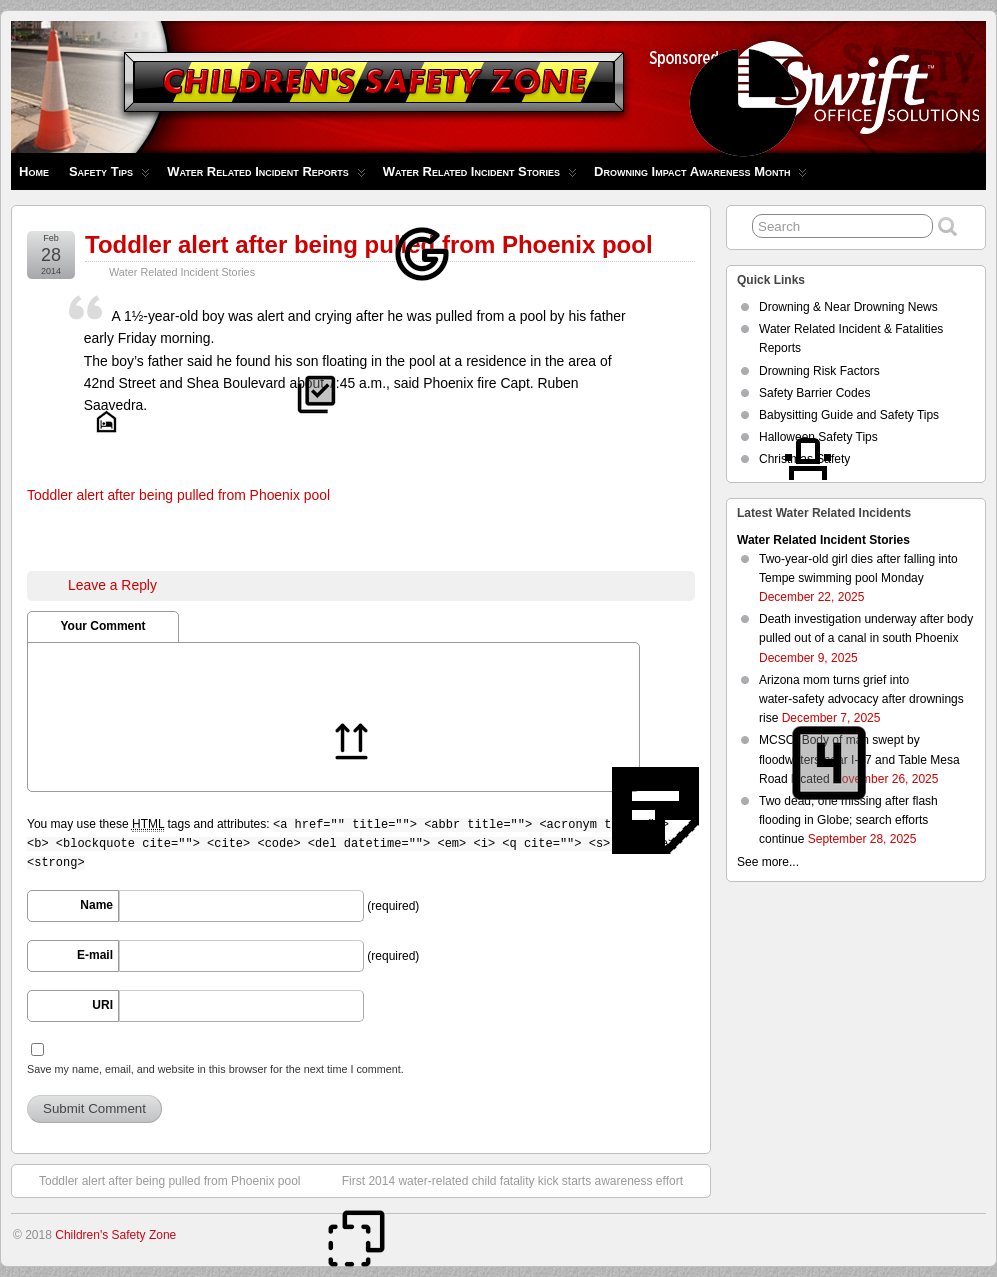 Image resolution: width=997 pixels, height=1277 pixels. Describe the element at coordinates (808, 459) in the screenshot. I see `select or reserve a seat` at that location.